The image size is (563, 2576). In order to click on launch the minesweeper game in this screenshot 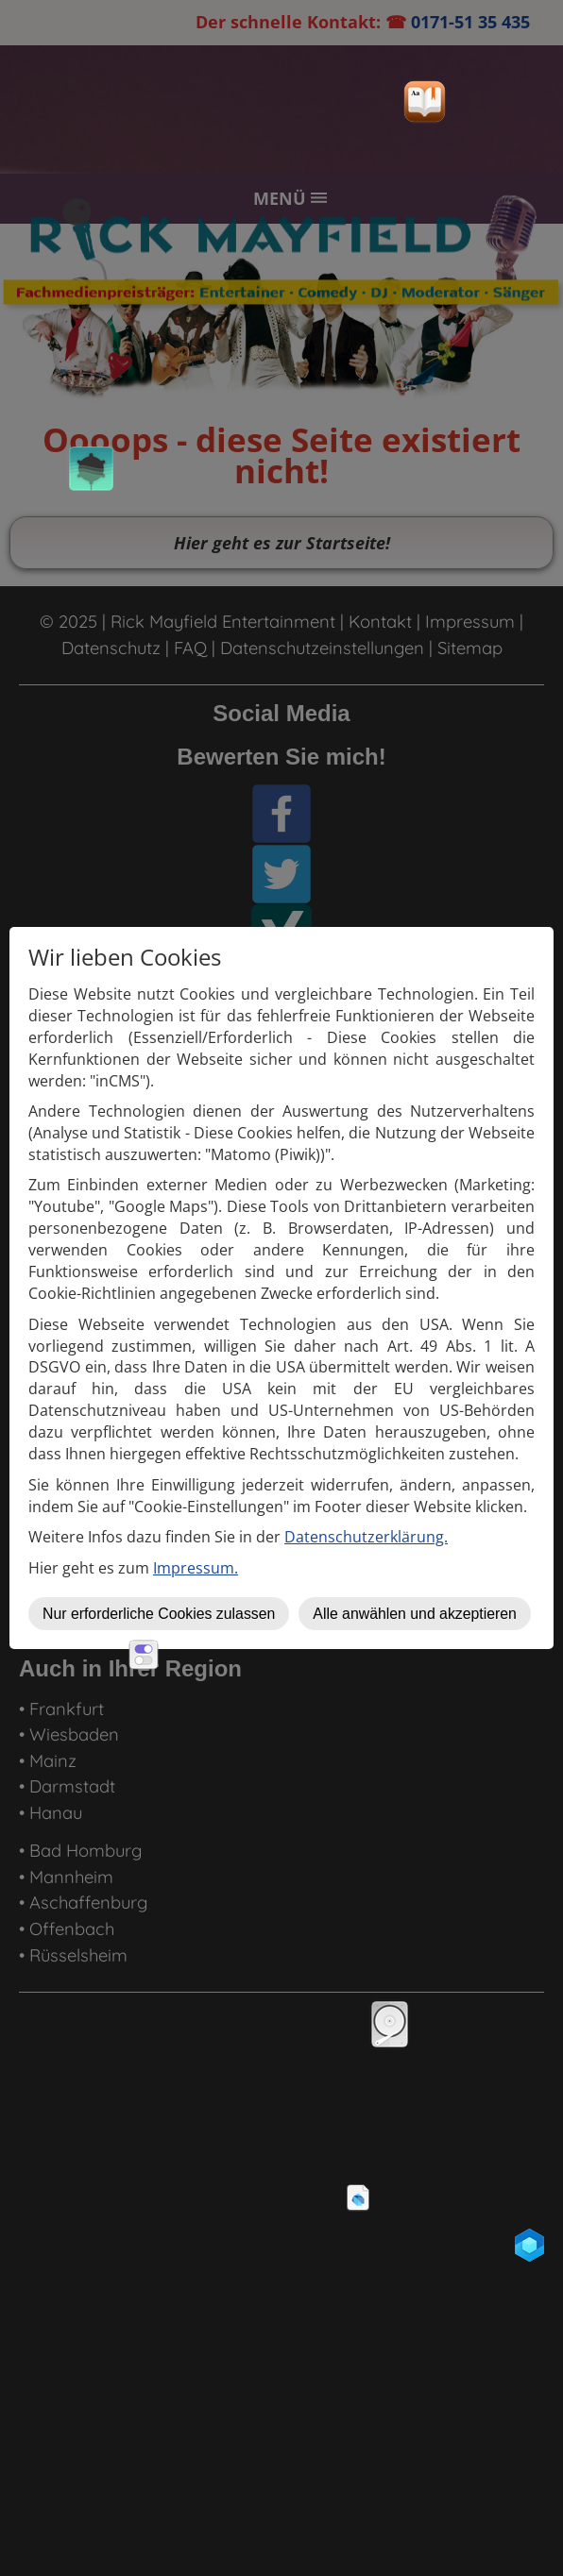, I will do `click(91, 468)`.